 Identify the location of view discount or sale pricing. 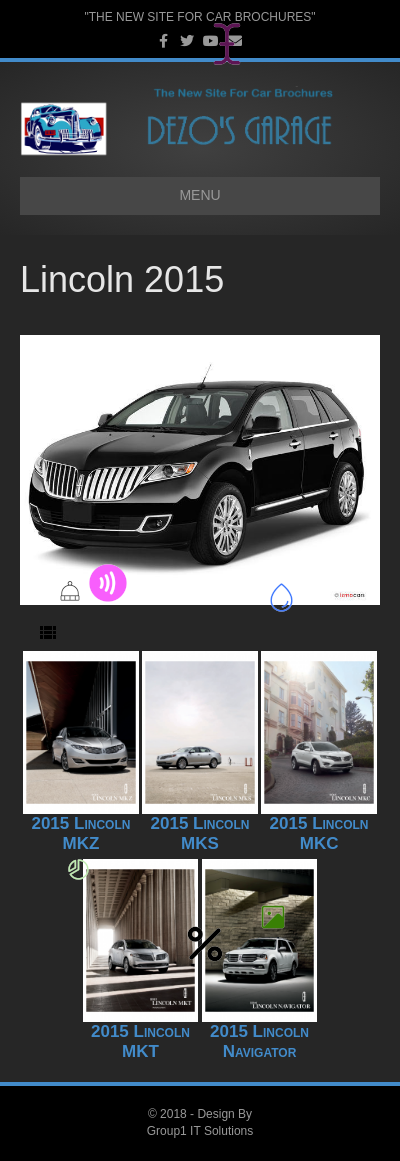
(205, 944).